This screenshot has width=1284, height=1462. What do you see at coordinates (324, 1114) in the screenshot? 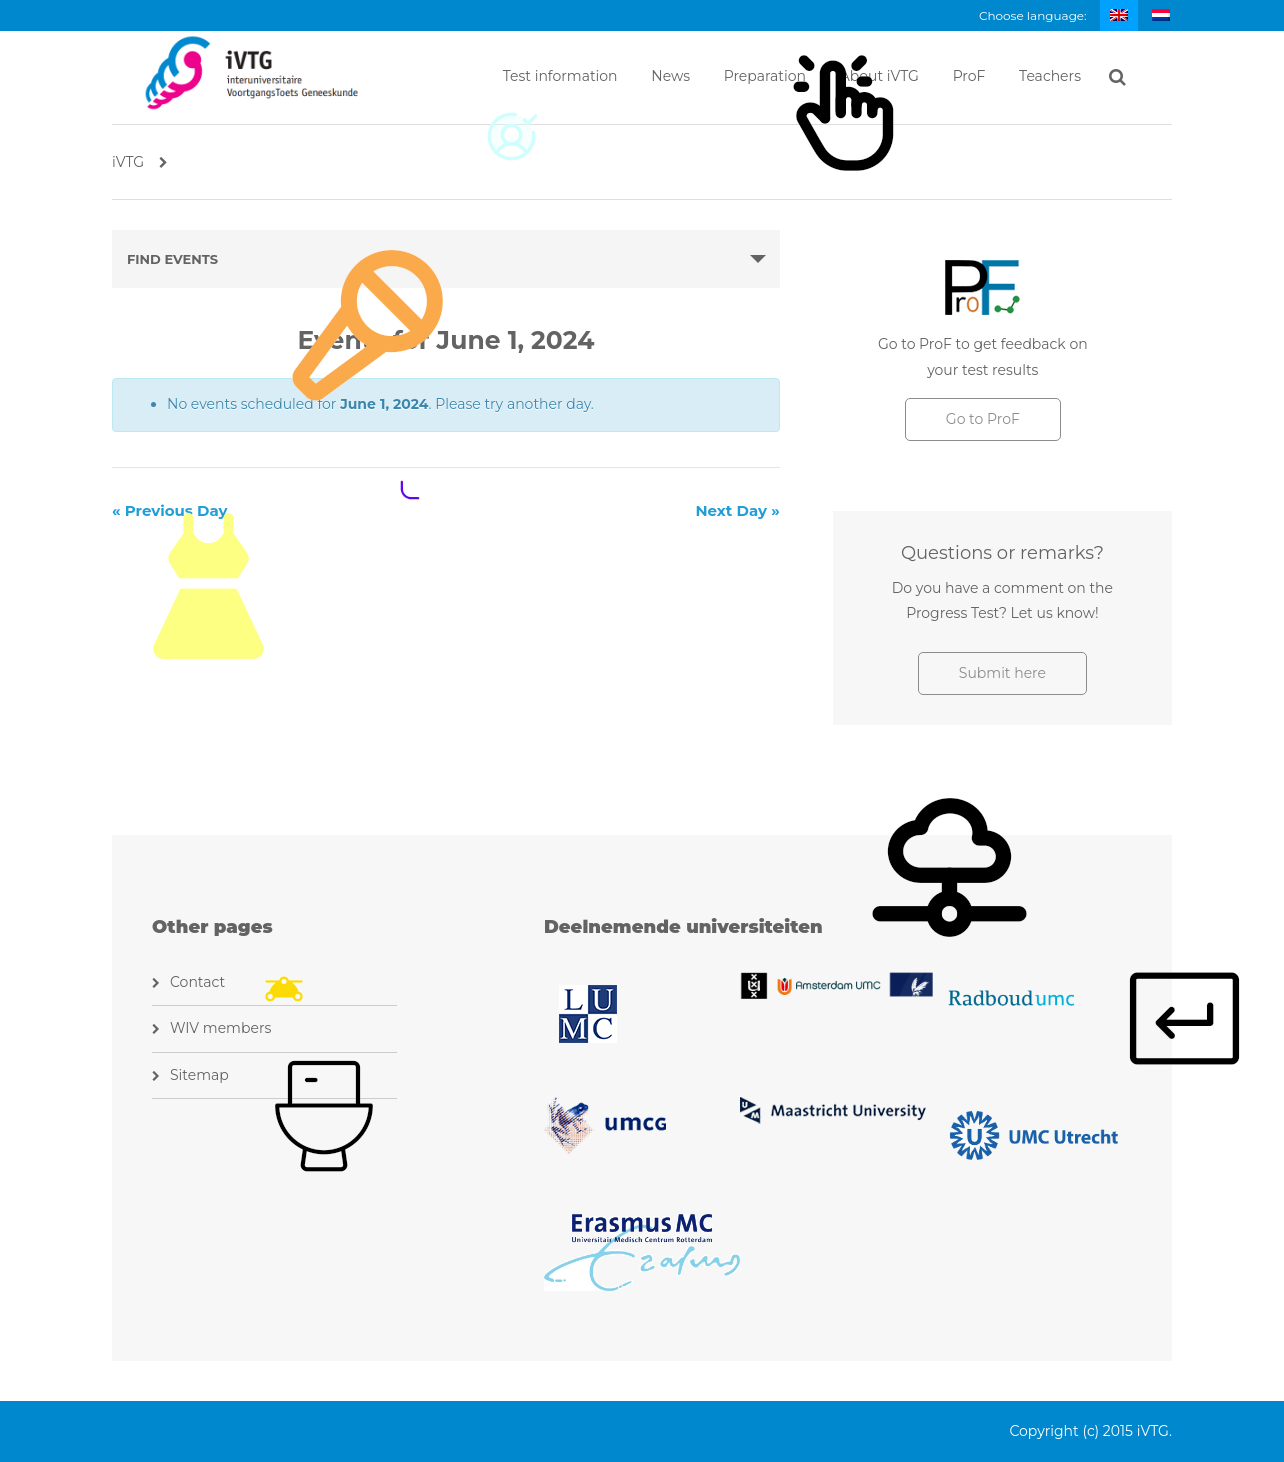
I see `locate nearby restrooms` at bounding box center [324, 1114].